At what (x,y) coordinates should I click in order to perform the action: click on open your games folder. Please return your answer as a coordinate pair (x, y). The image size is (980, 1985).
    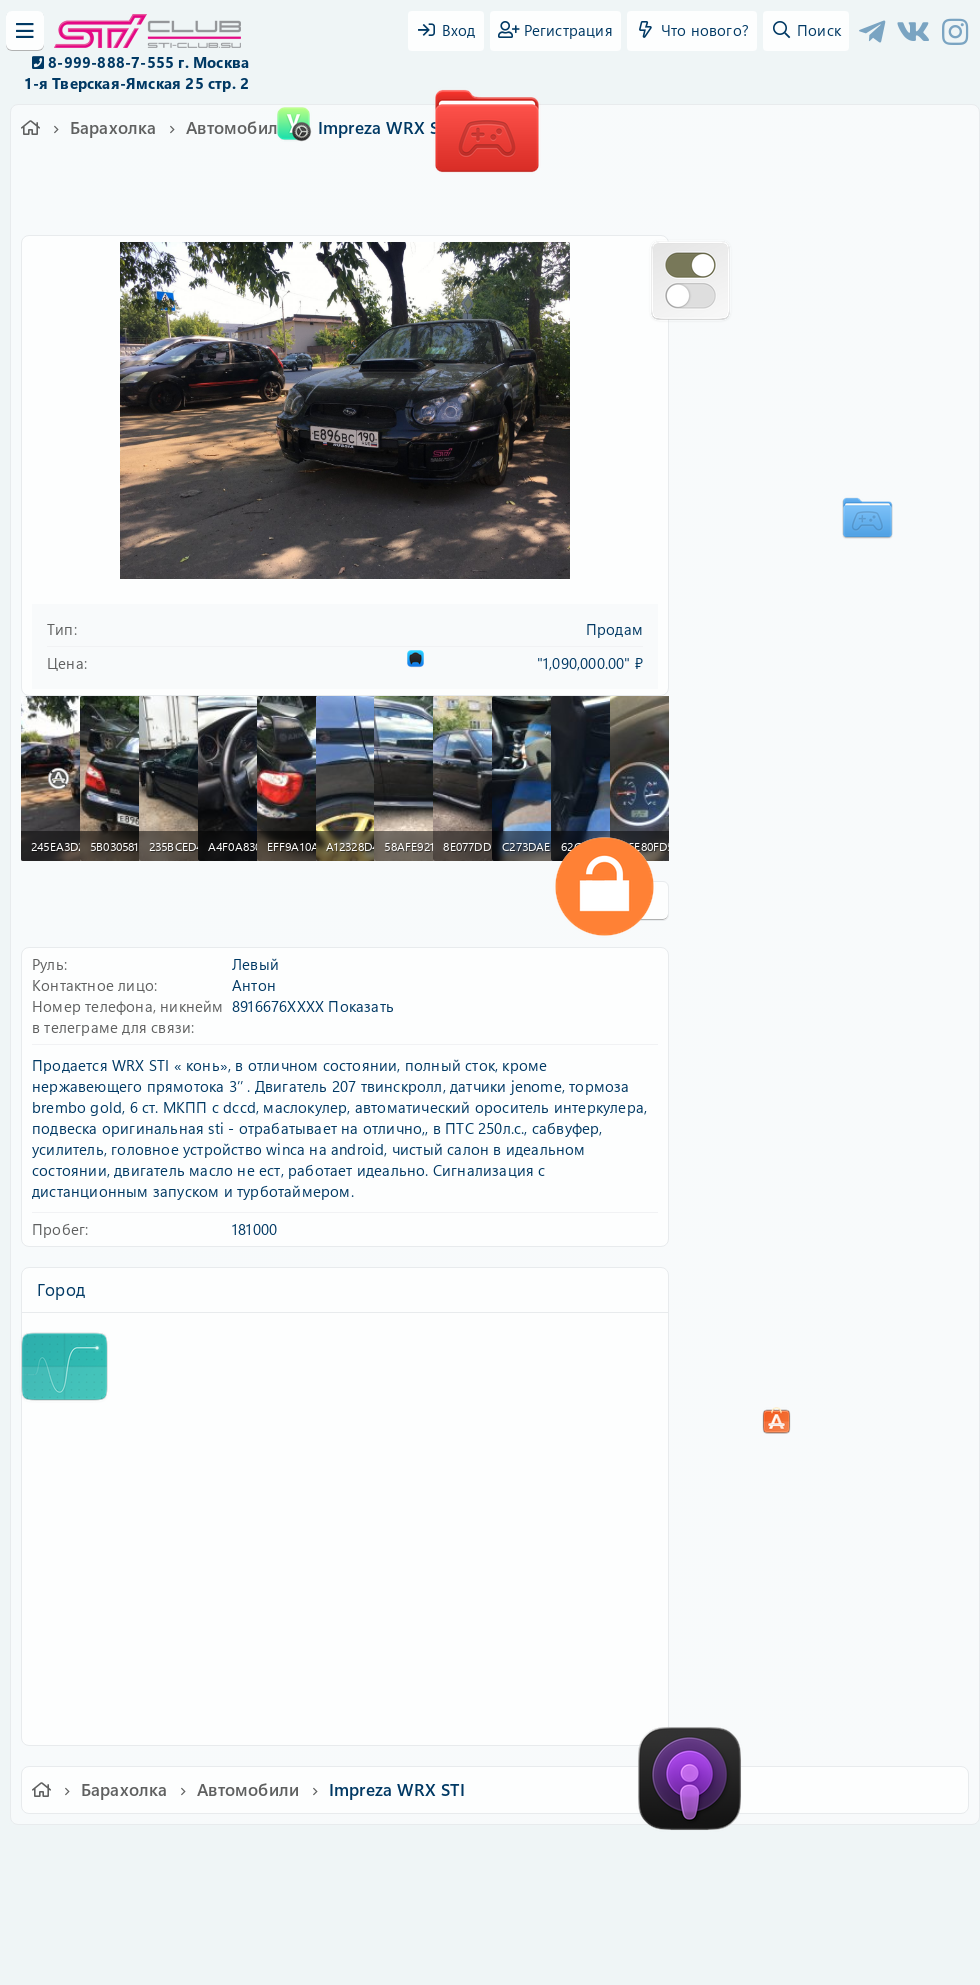
    Looking at the image, I should click on (487, 131).